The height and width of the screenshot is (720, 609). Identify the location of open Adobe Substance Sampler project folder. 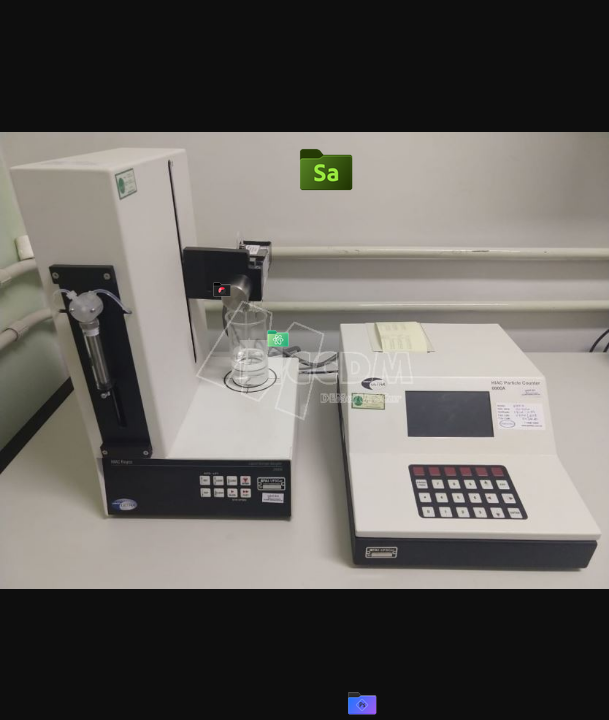
(326, 171).